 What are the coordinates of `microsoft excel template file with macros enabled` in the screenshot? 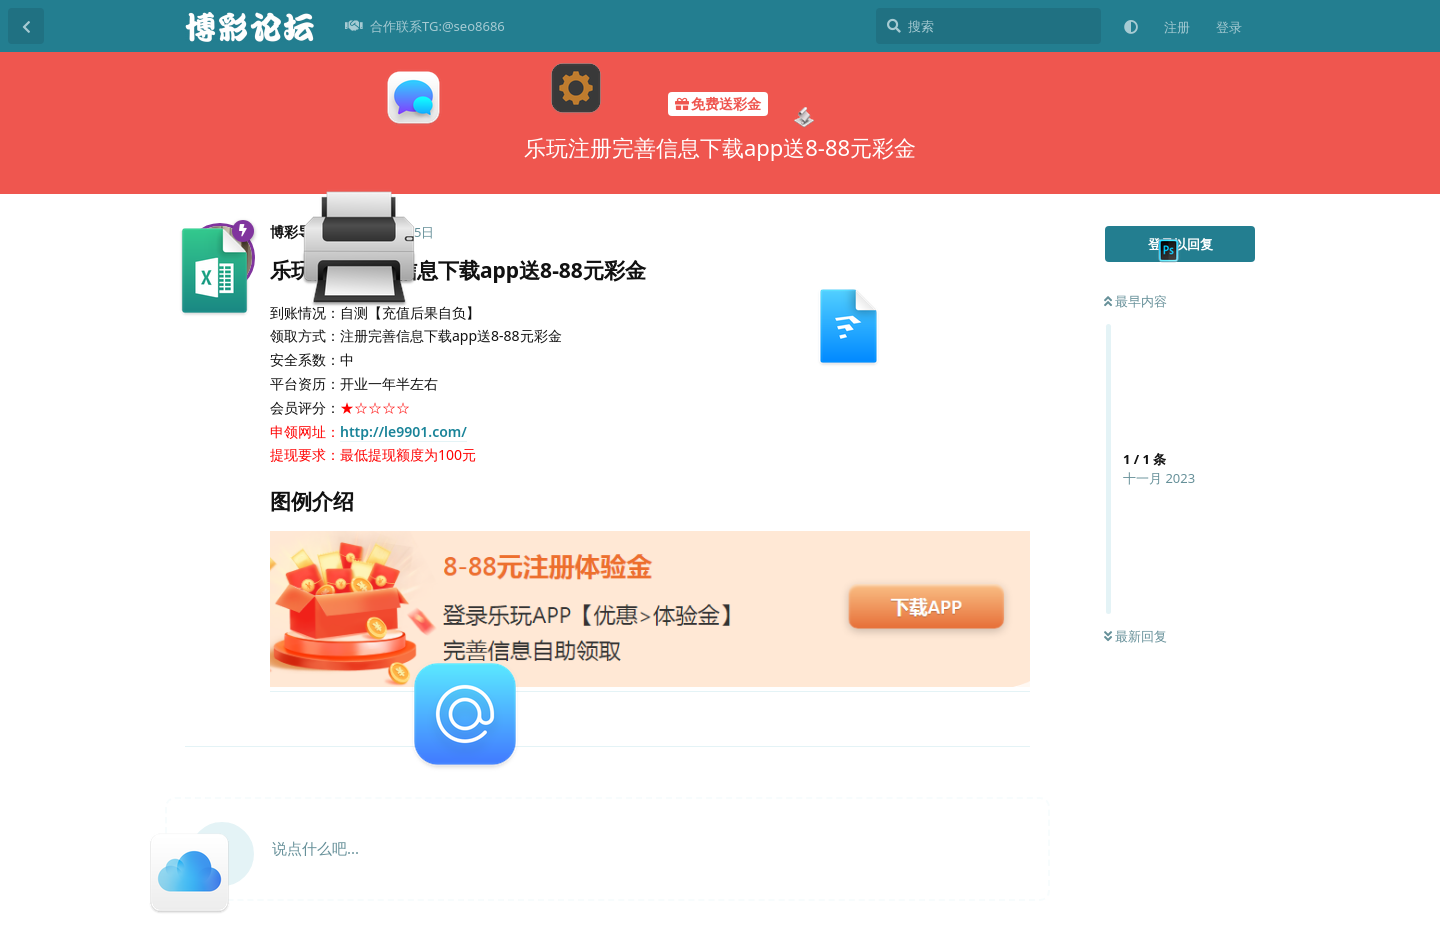 It's located at (214, 270).